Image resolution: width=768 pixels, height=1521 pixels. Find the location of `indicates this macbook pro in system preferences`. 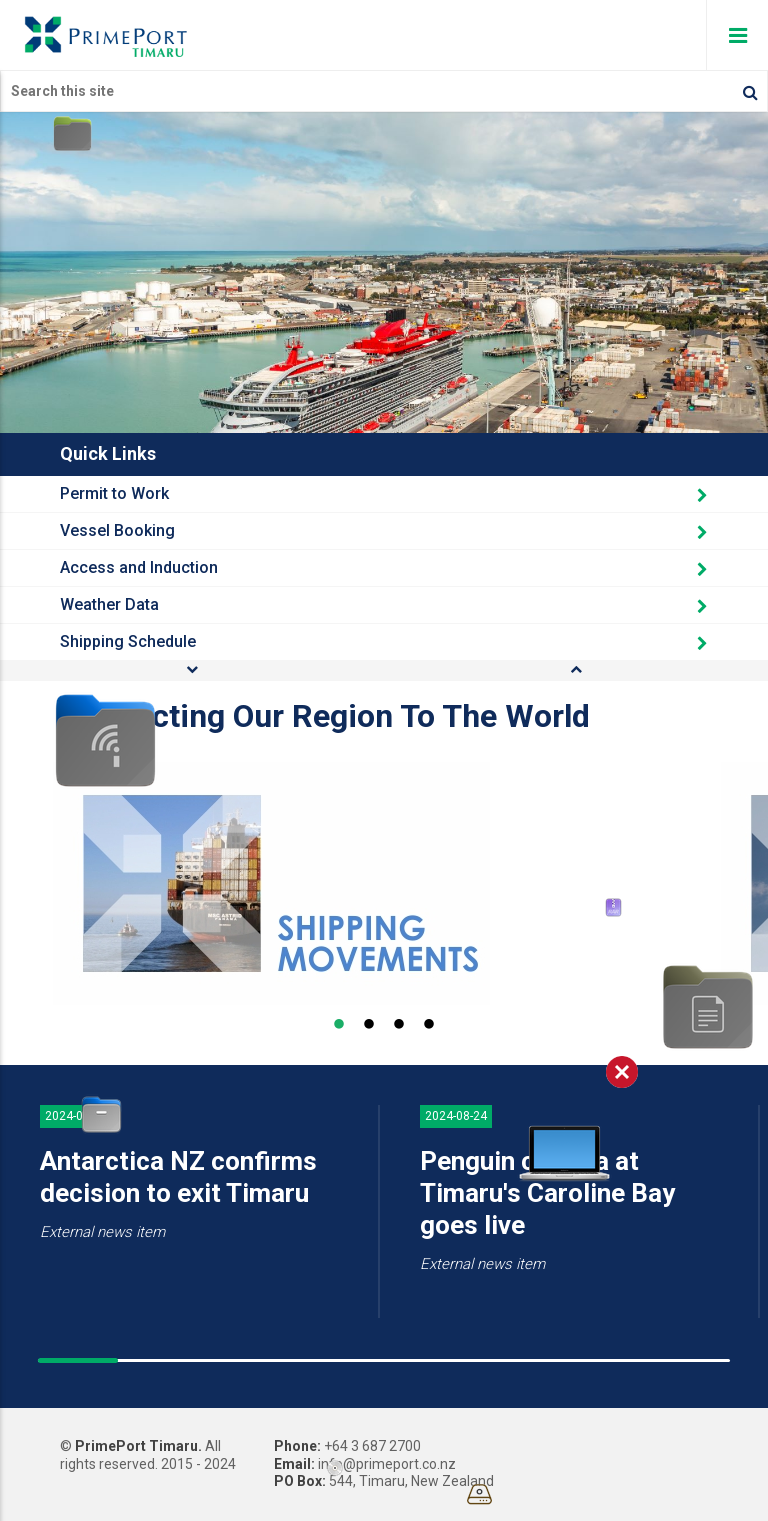

indicates this macbook pro in system preferences is located at coordinates (564, 1148).